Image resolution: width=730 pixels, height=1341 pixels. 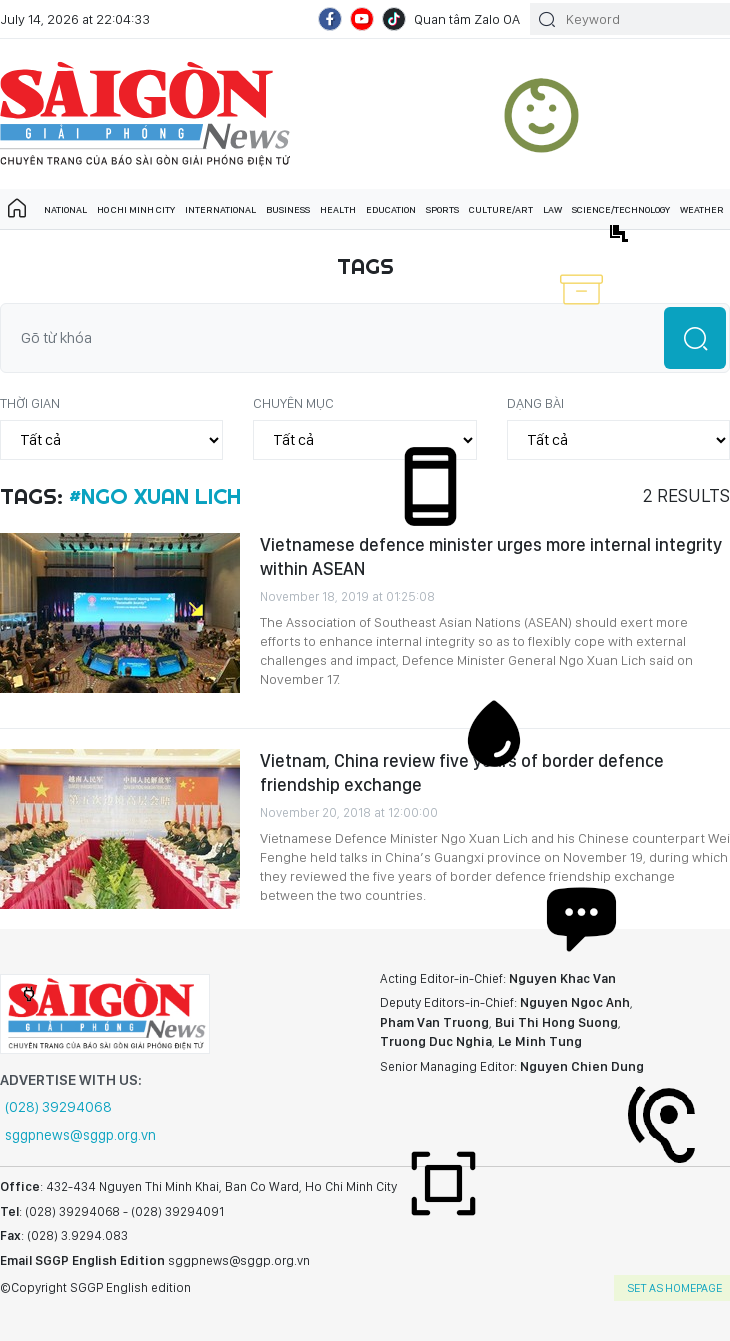 I want to click on switch to mobile view, so click(x=430, y=486).